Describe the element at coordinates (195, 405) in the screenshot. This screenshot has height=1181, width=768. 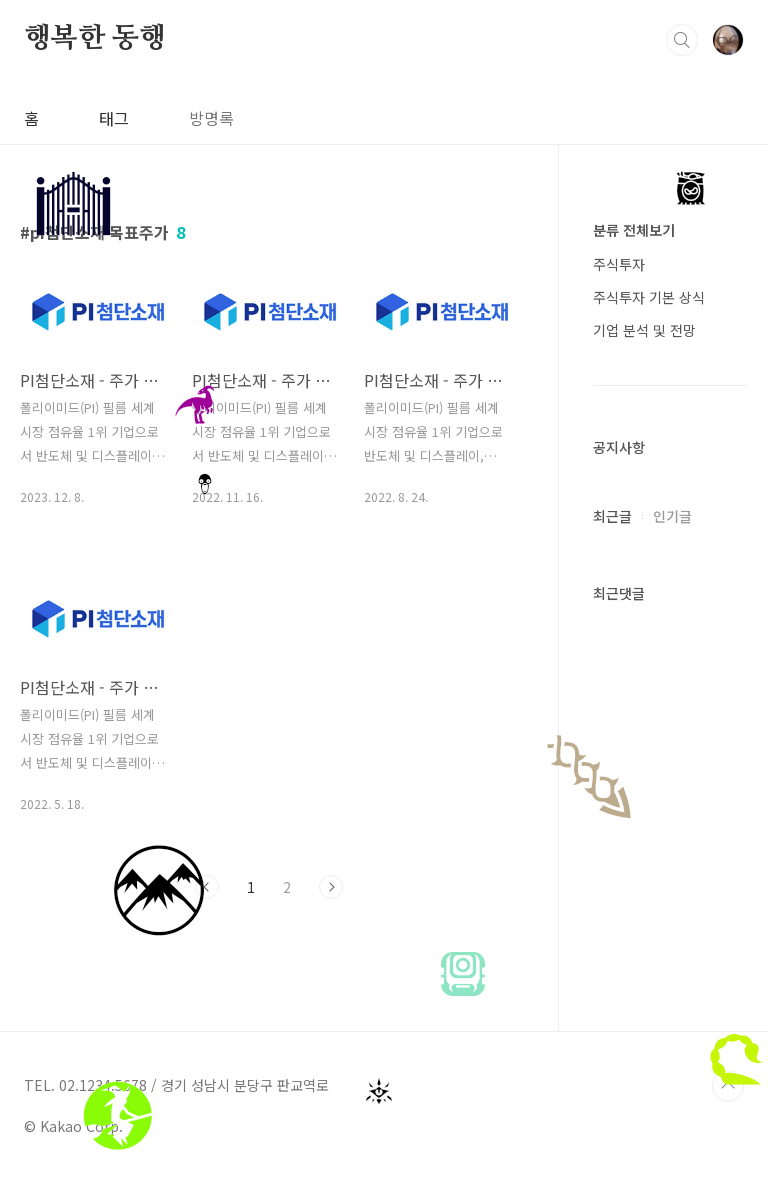
I see `select parasaurolophus dinosaur character` at that location.